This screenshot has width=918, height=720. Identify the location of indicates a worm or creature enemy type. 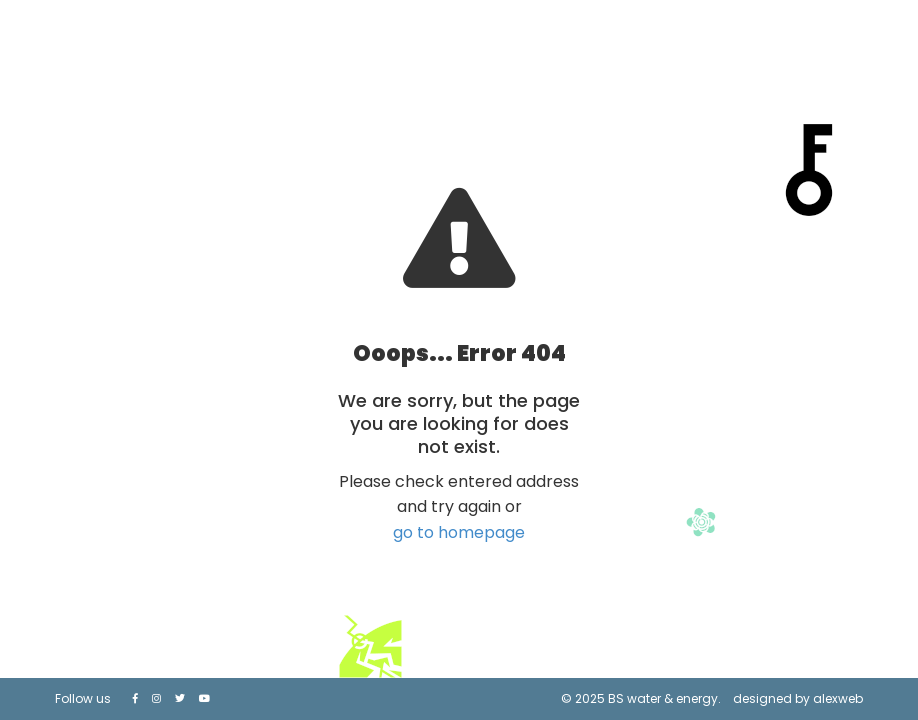
(701, 522).